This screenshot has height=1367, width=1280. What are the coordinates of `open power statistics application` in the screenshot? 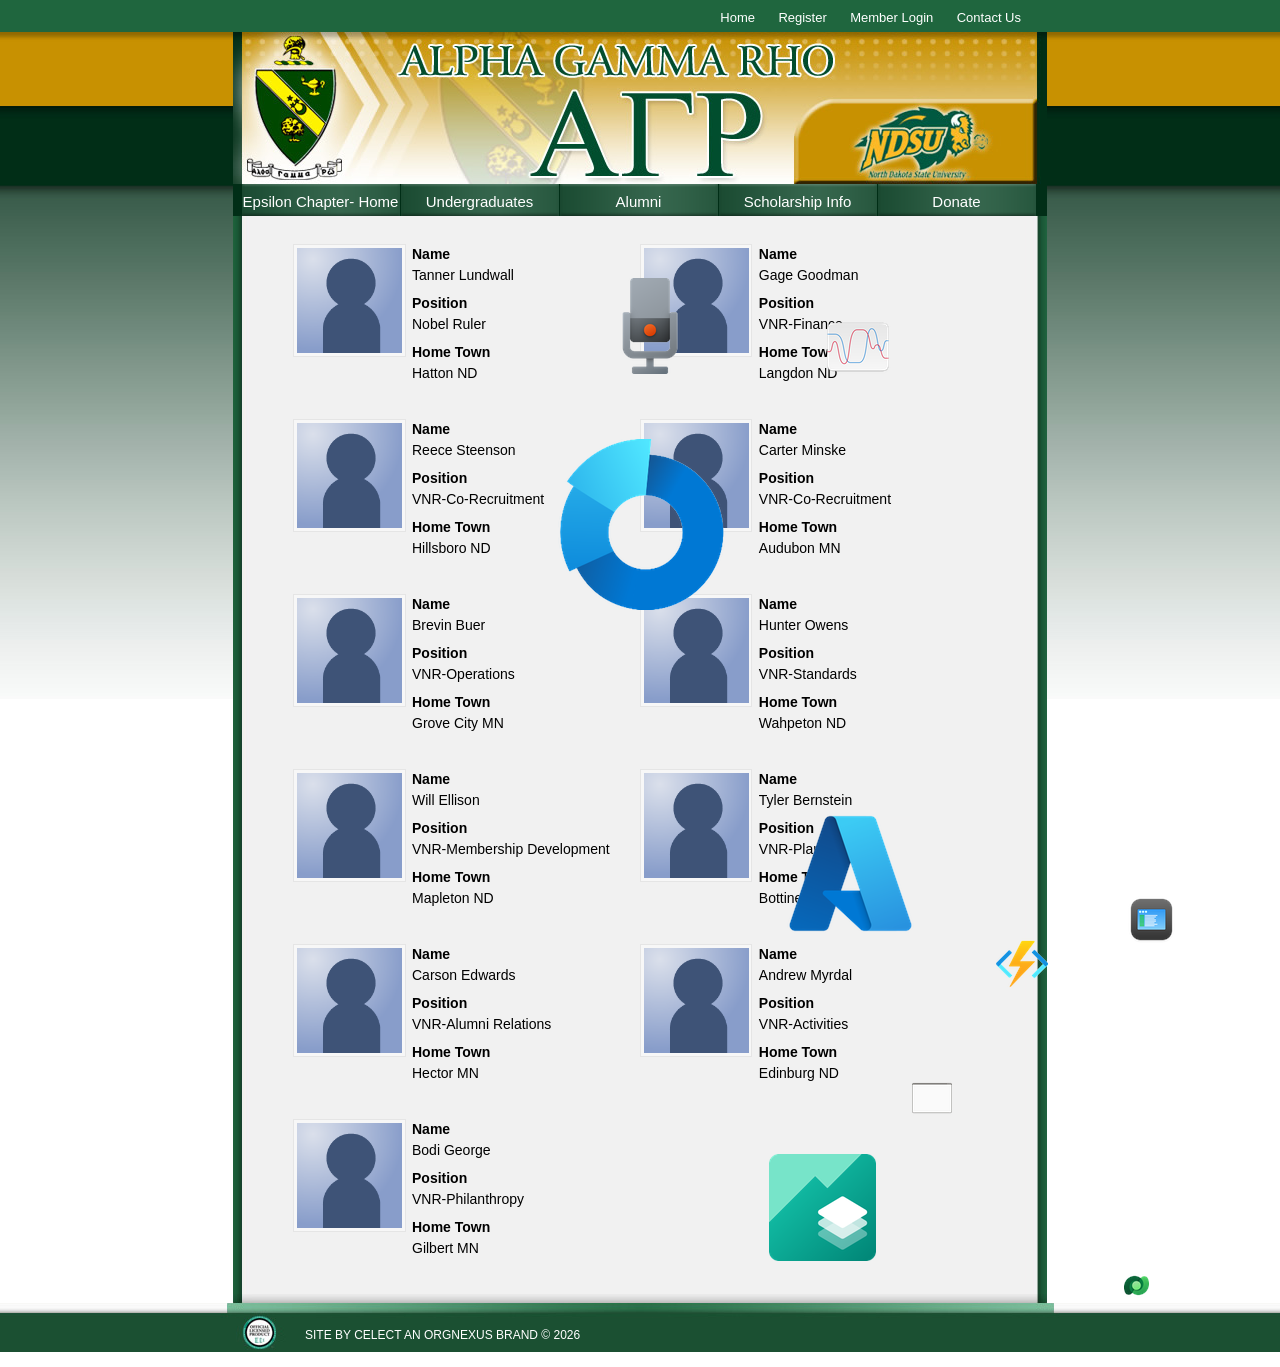 It's located at (858, 347).